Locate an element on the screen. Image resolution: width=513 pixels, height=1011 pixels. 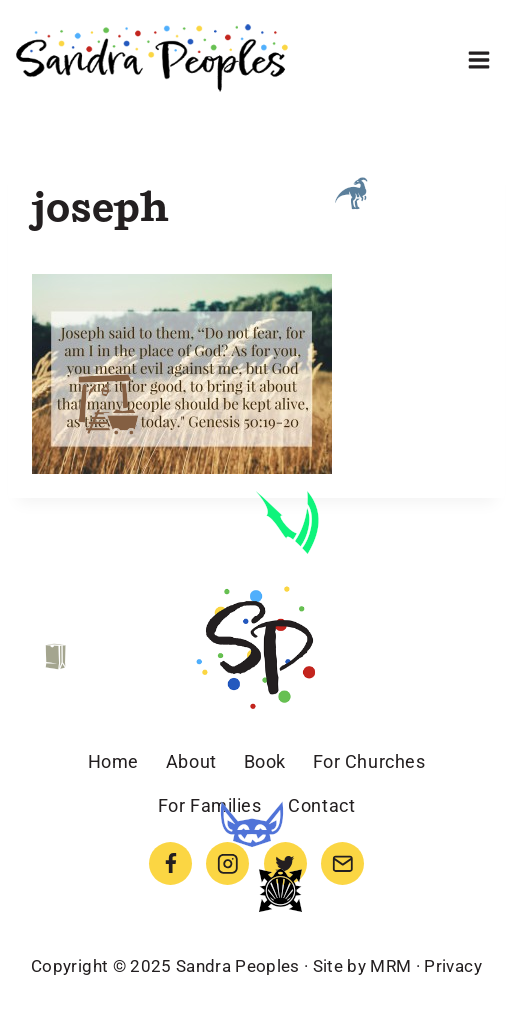
select goblin character or enemy type is located at coordinates (252, 826).